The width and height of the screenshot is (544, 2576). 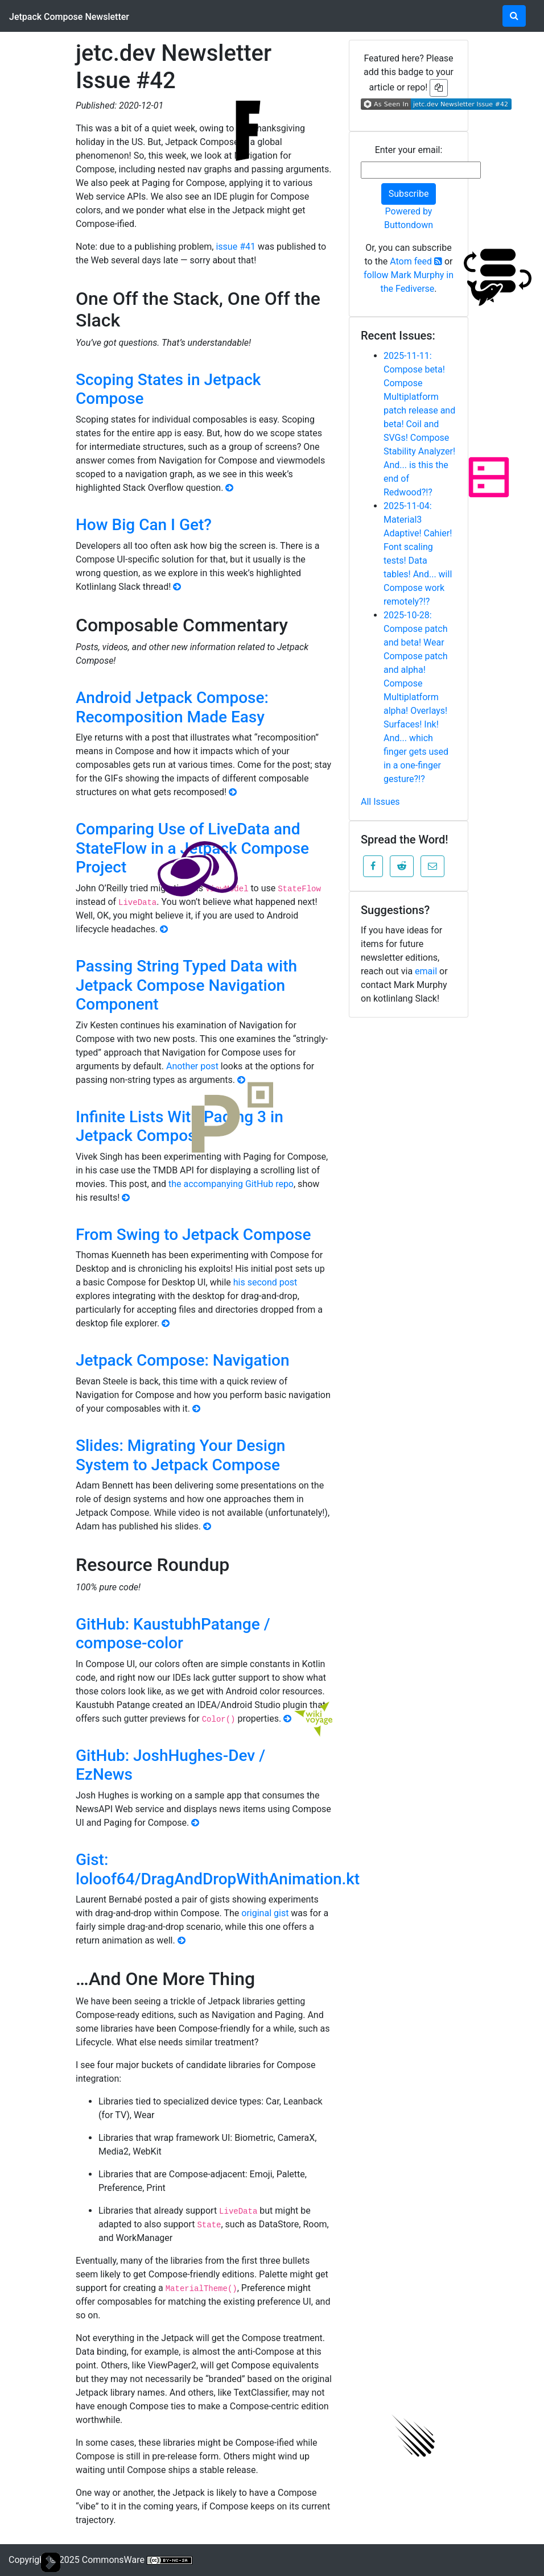 What do you see at coordinates (51, 2562) in the screenshot?
I see `open wondershare filmora video editor` at bounding box center [51, 2562].